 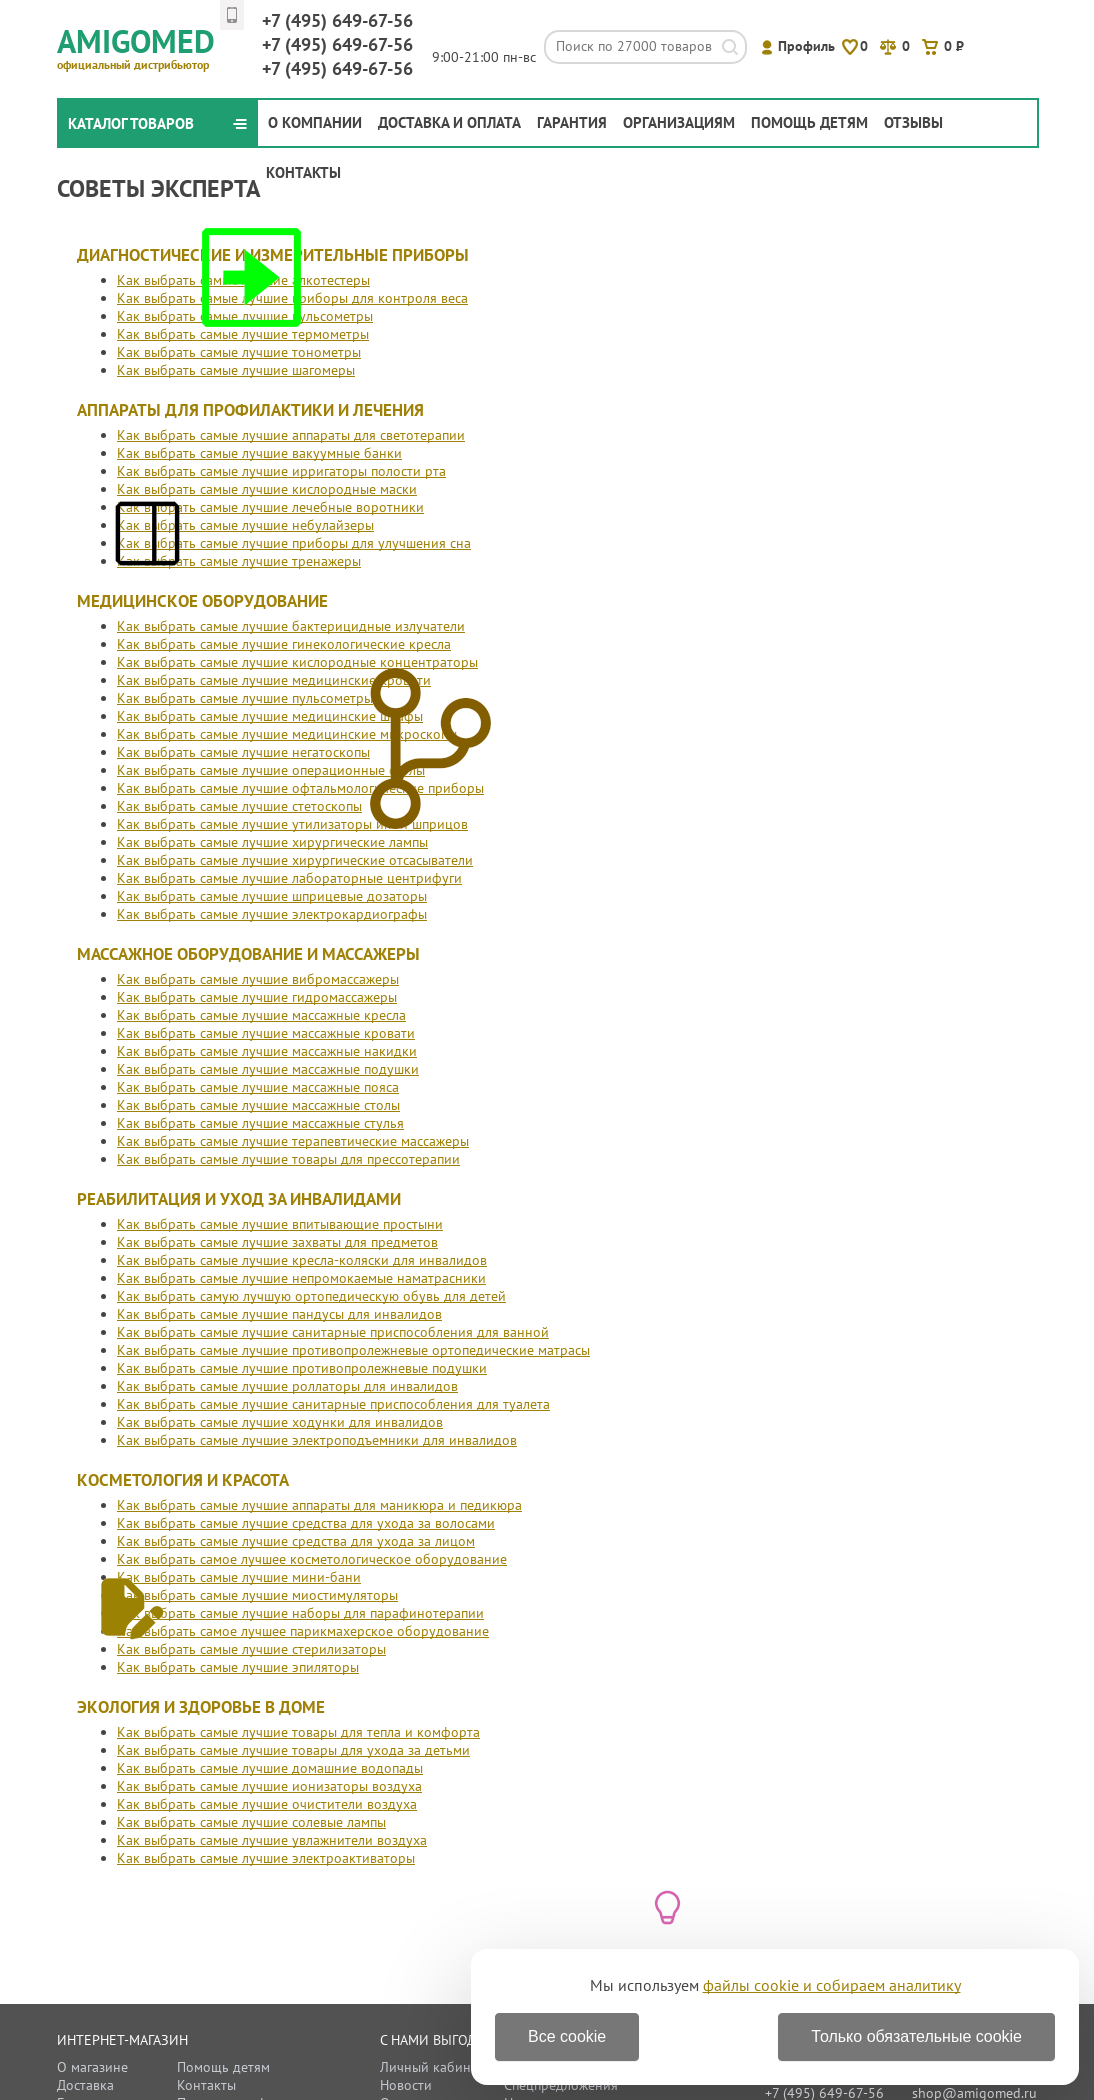 What do you see at coordinates (130, 1607) in the screenshot?
I see `edit this document` at bounding box center [130, 1607].